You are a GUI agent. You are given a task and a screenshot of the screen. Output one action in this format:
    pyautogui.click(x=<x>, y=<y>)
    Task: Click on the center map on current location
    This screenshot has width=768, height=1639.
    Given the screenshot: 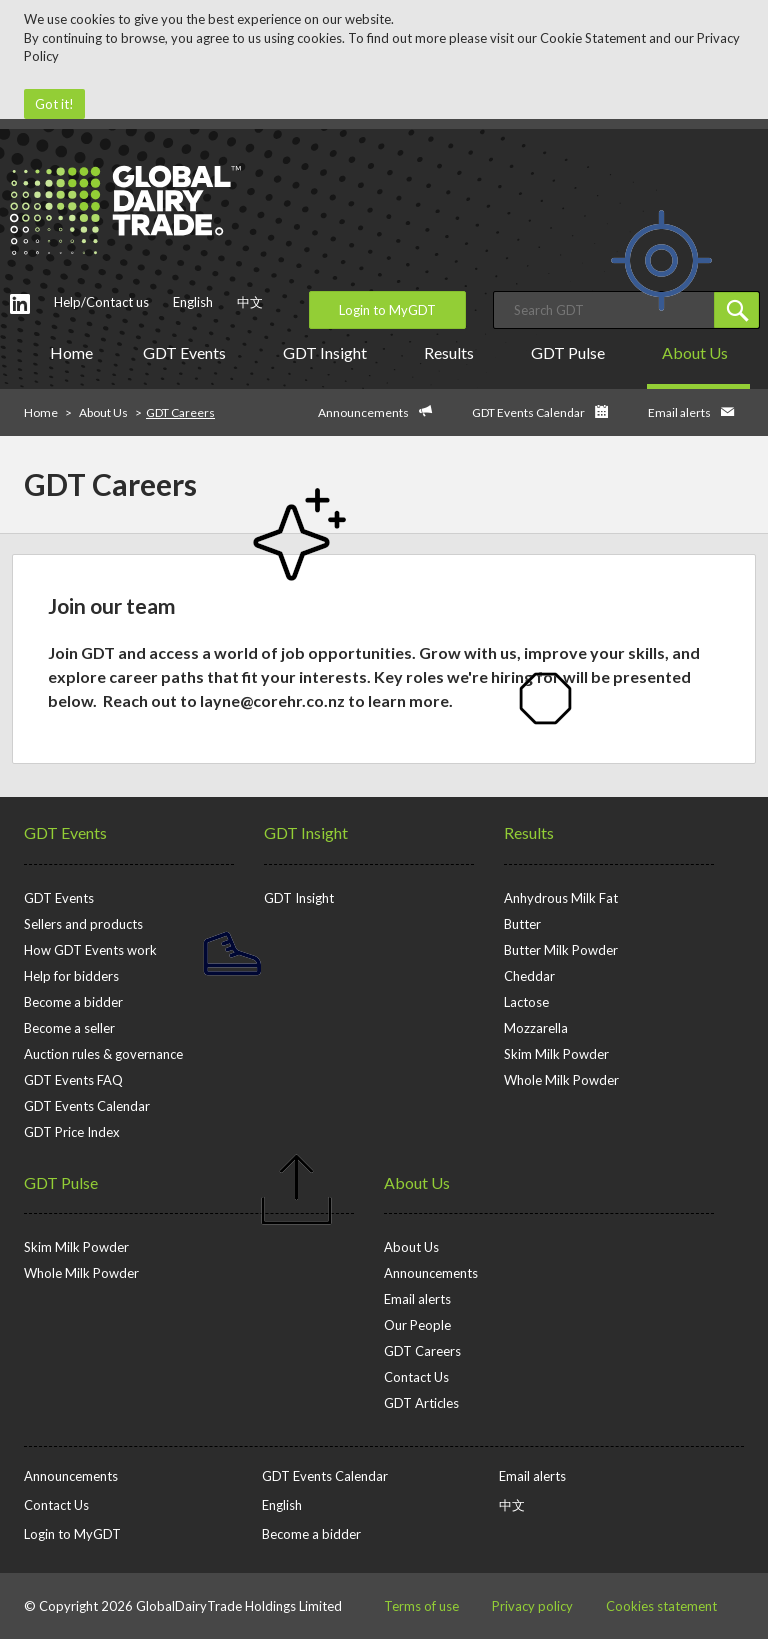 What is the action you would take?
    pyautogui.click(x=661, y=260)
    